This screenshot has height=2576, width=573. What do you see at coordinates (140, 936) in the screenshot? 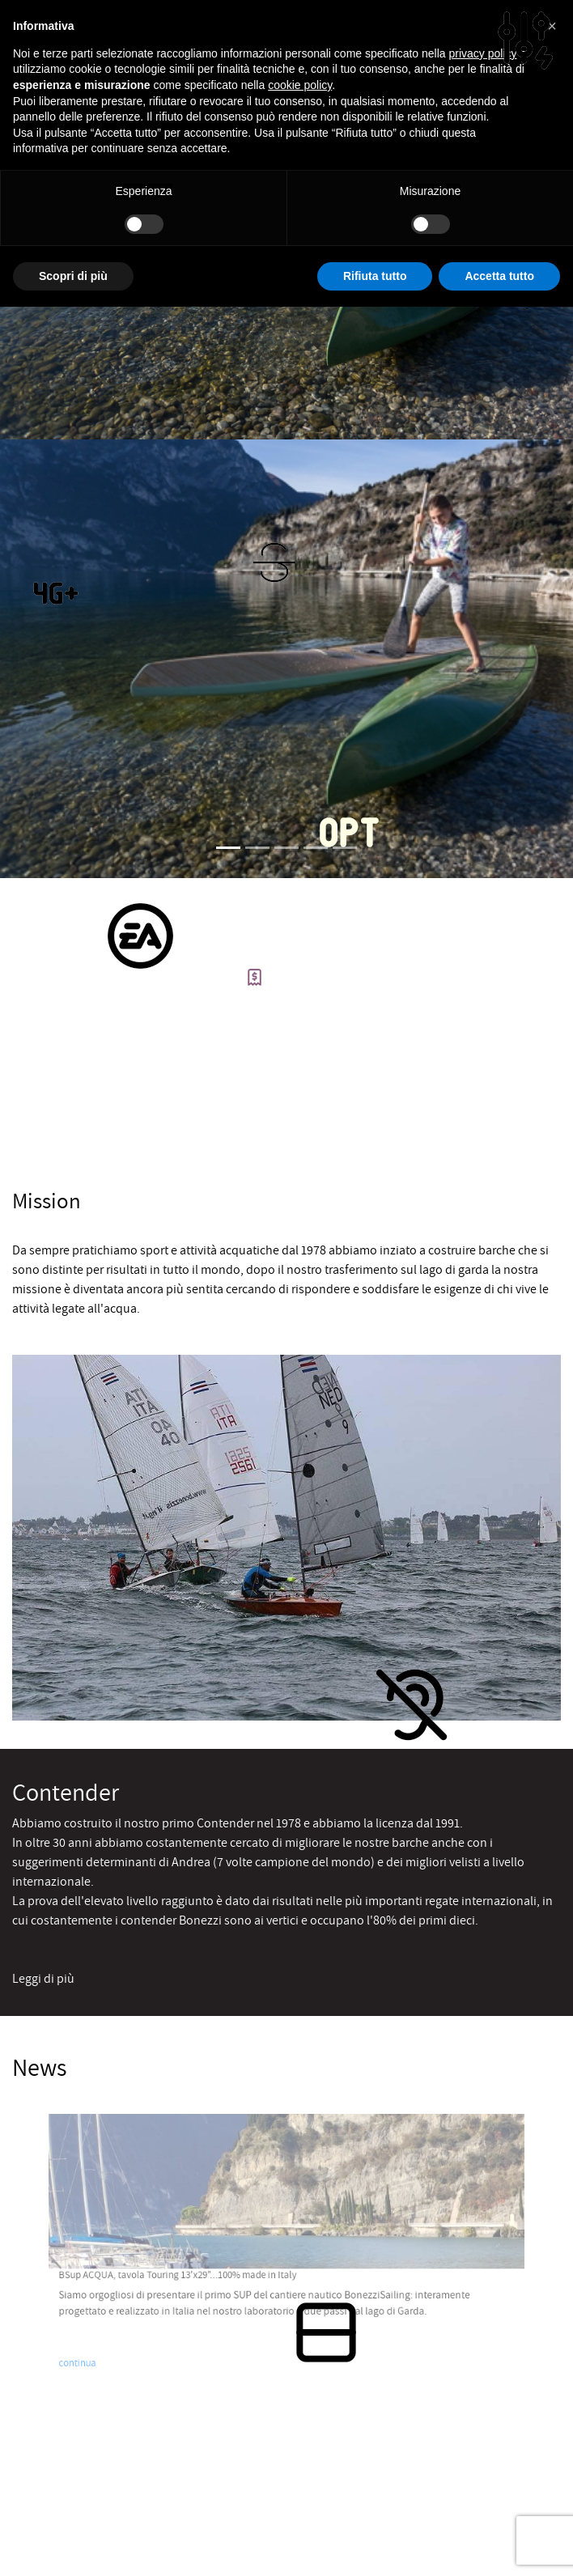
I see `Electronic Arts (EA) brand logo` at bounding box center [140, 936].